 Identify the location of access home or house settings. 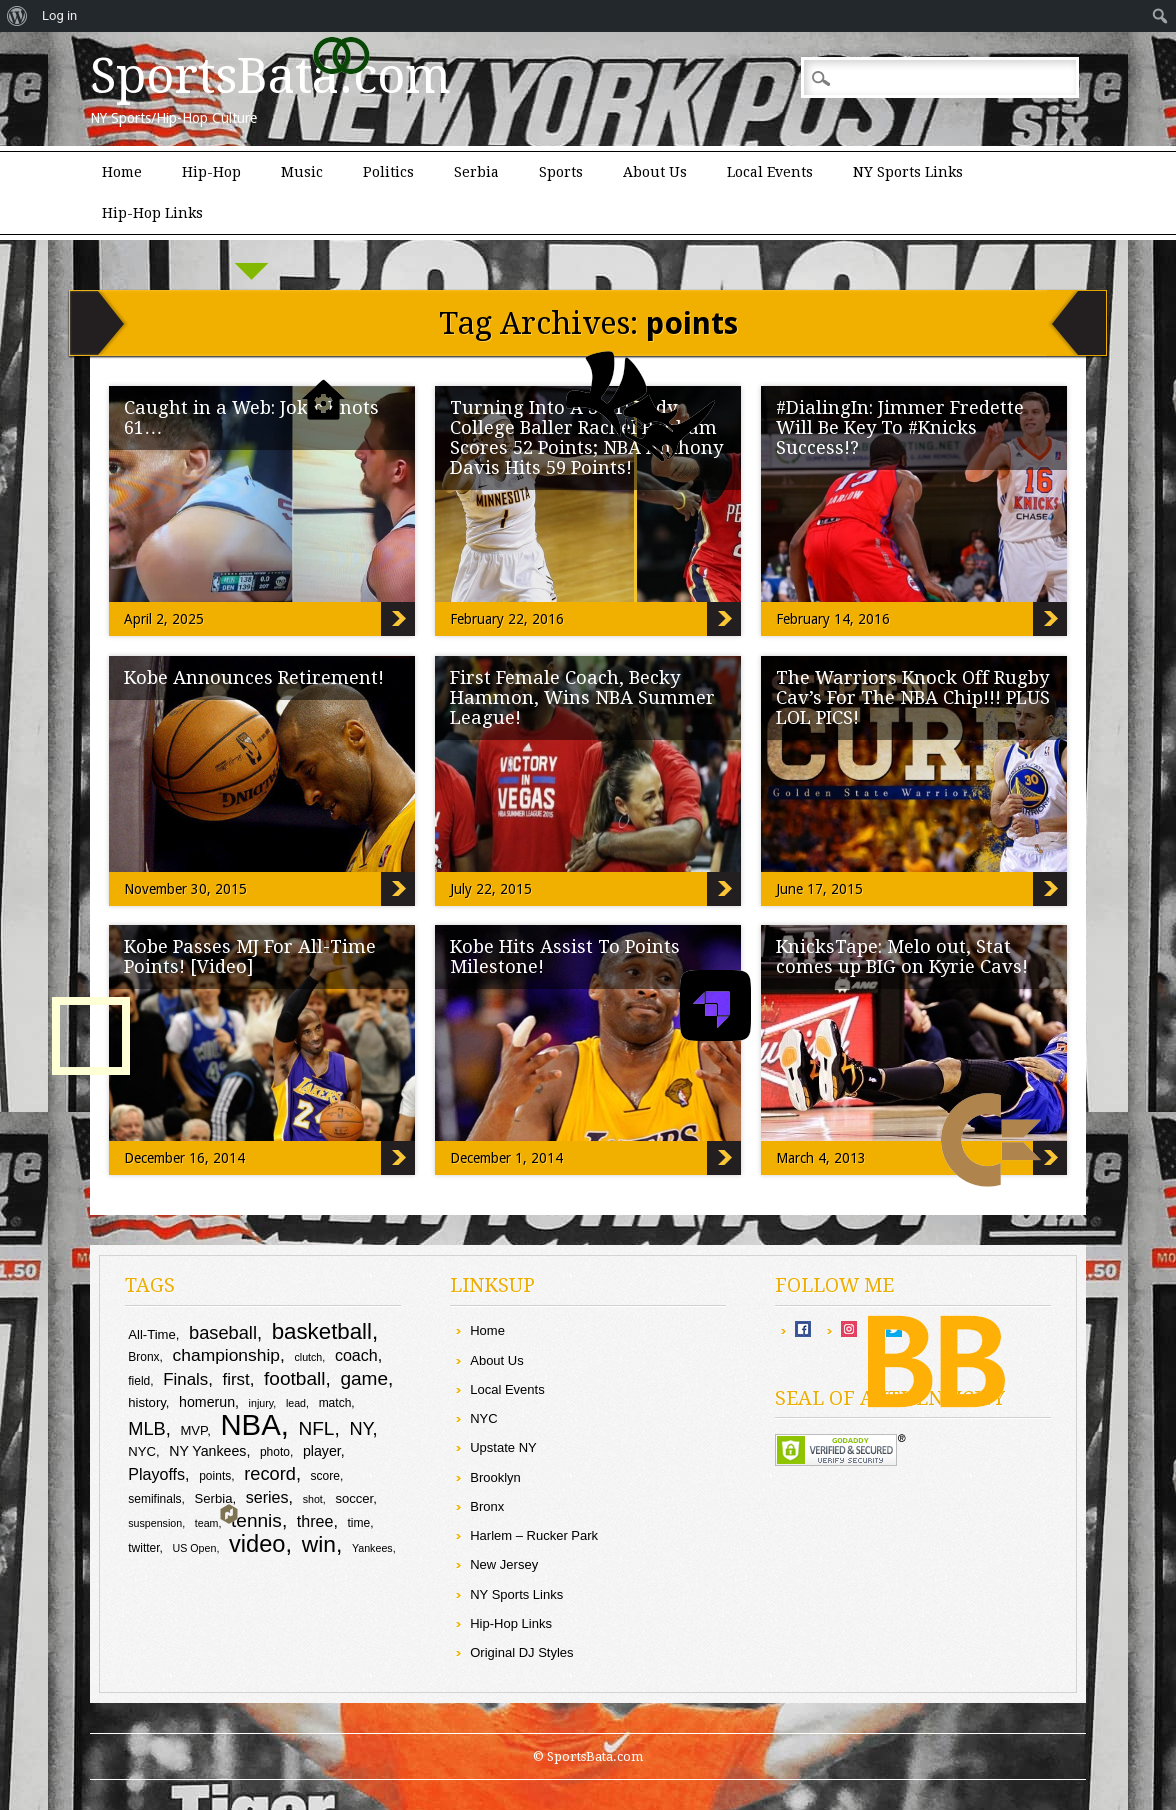
(323, 401).